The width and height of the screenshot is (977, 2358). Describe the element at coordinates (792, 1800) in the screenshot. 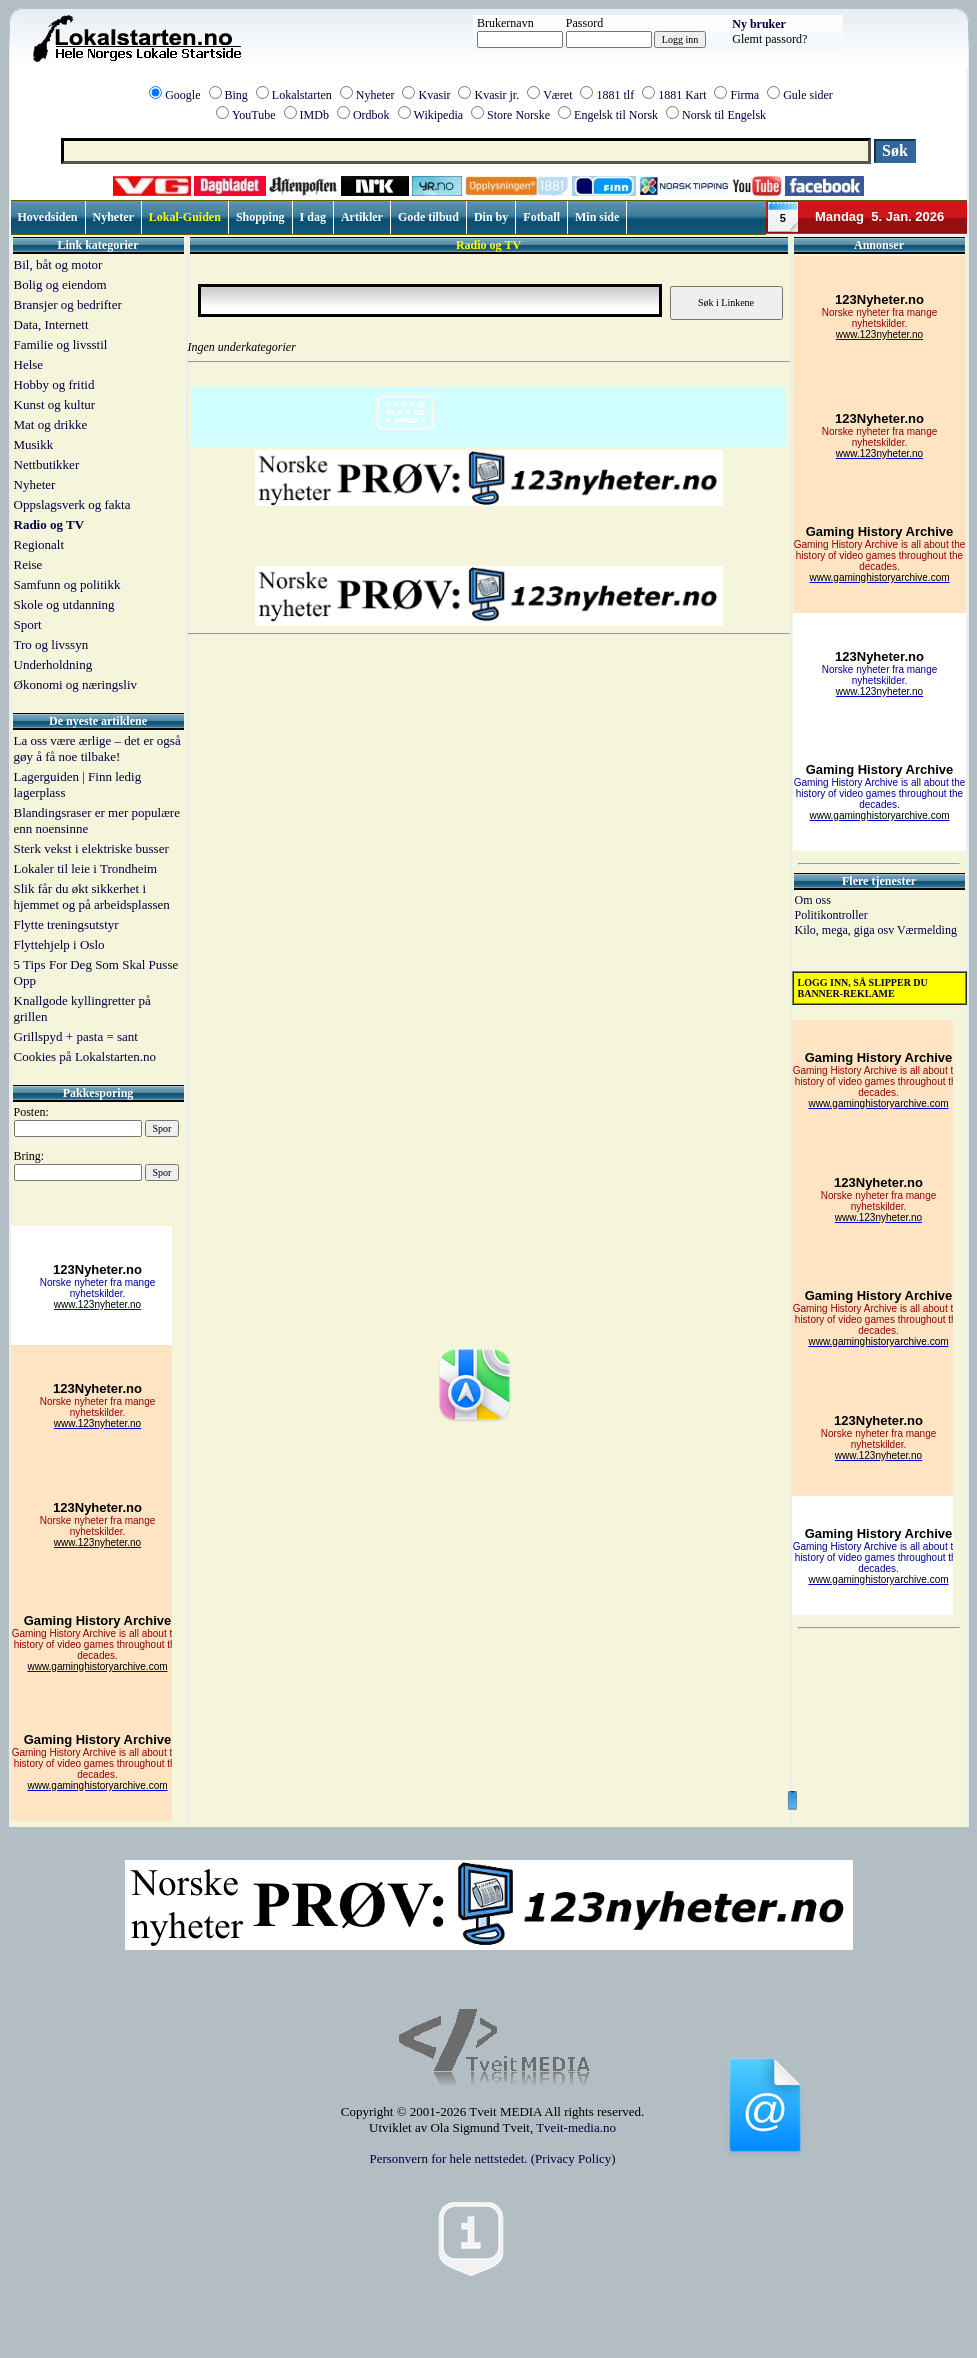

I see `iPhone 14 Pro device icon` at that location.